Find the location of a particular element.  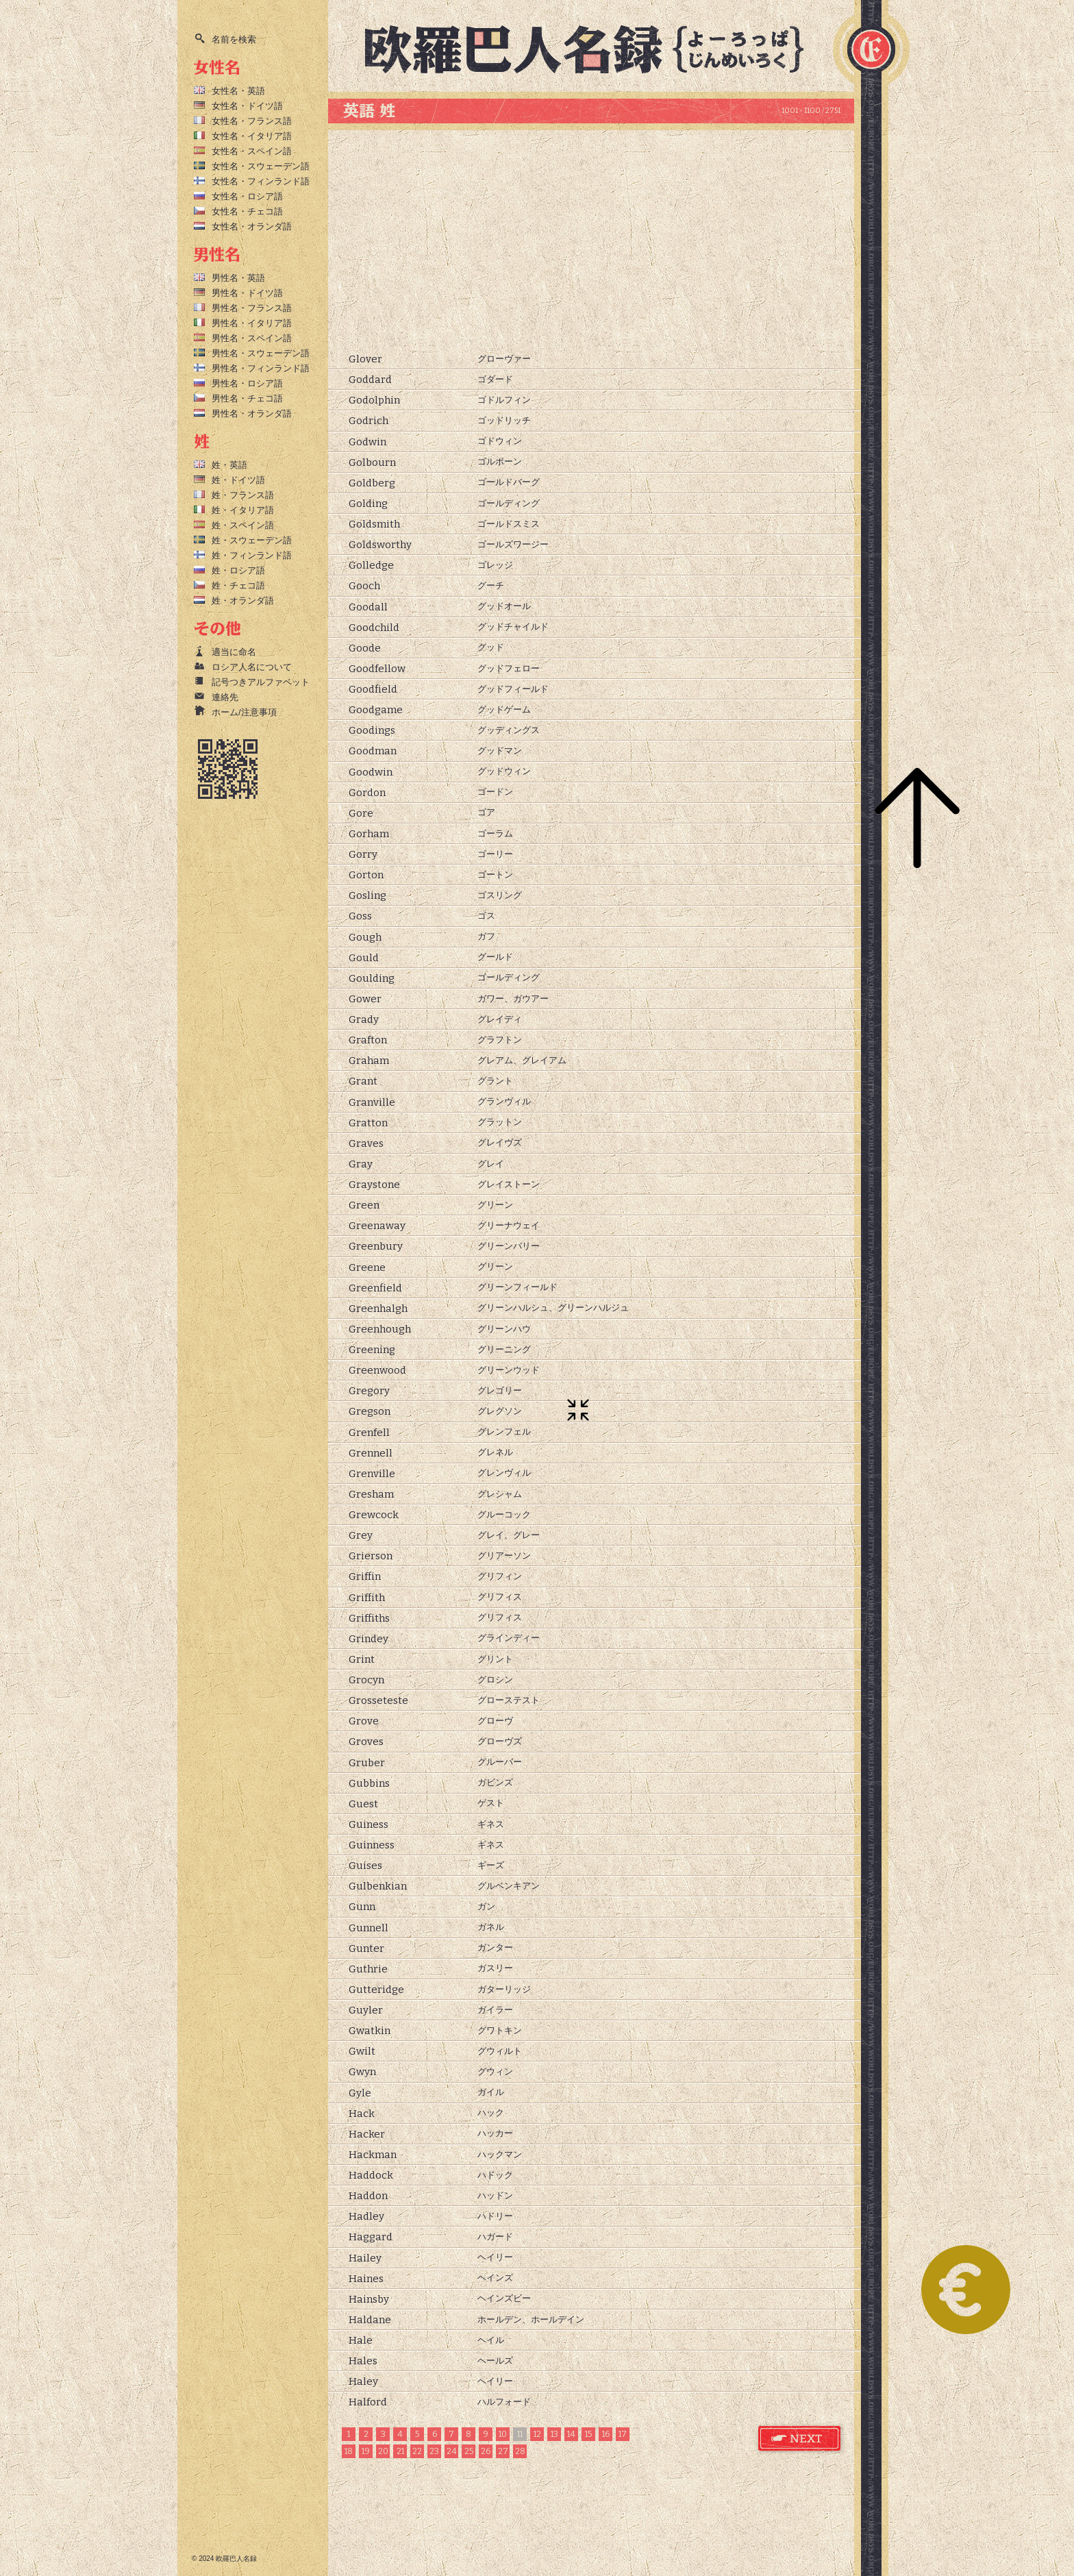

scroll to top of page is located at coordinates (917, 818).